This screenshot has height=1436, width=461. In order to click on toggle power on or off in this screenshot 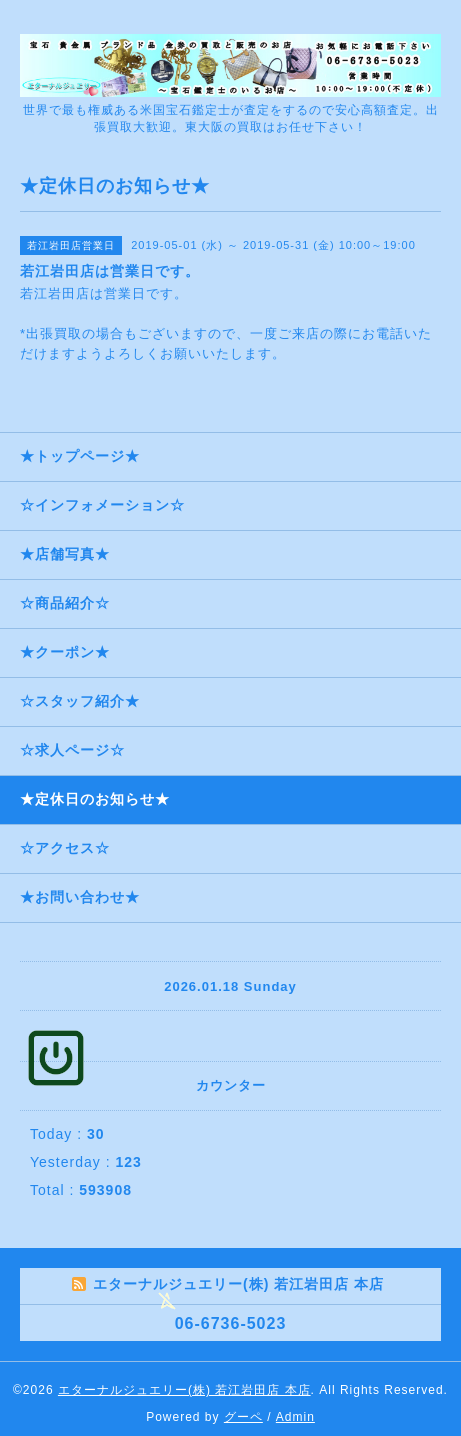, I will do `click(56, 1058)`.